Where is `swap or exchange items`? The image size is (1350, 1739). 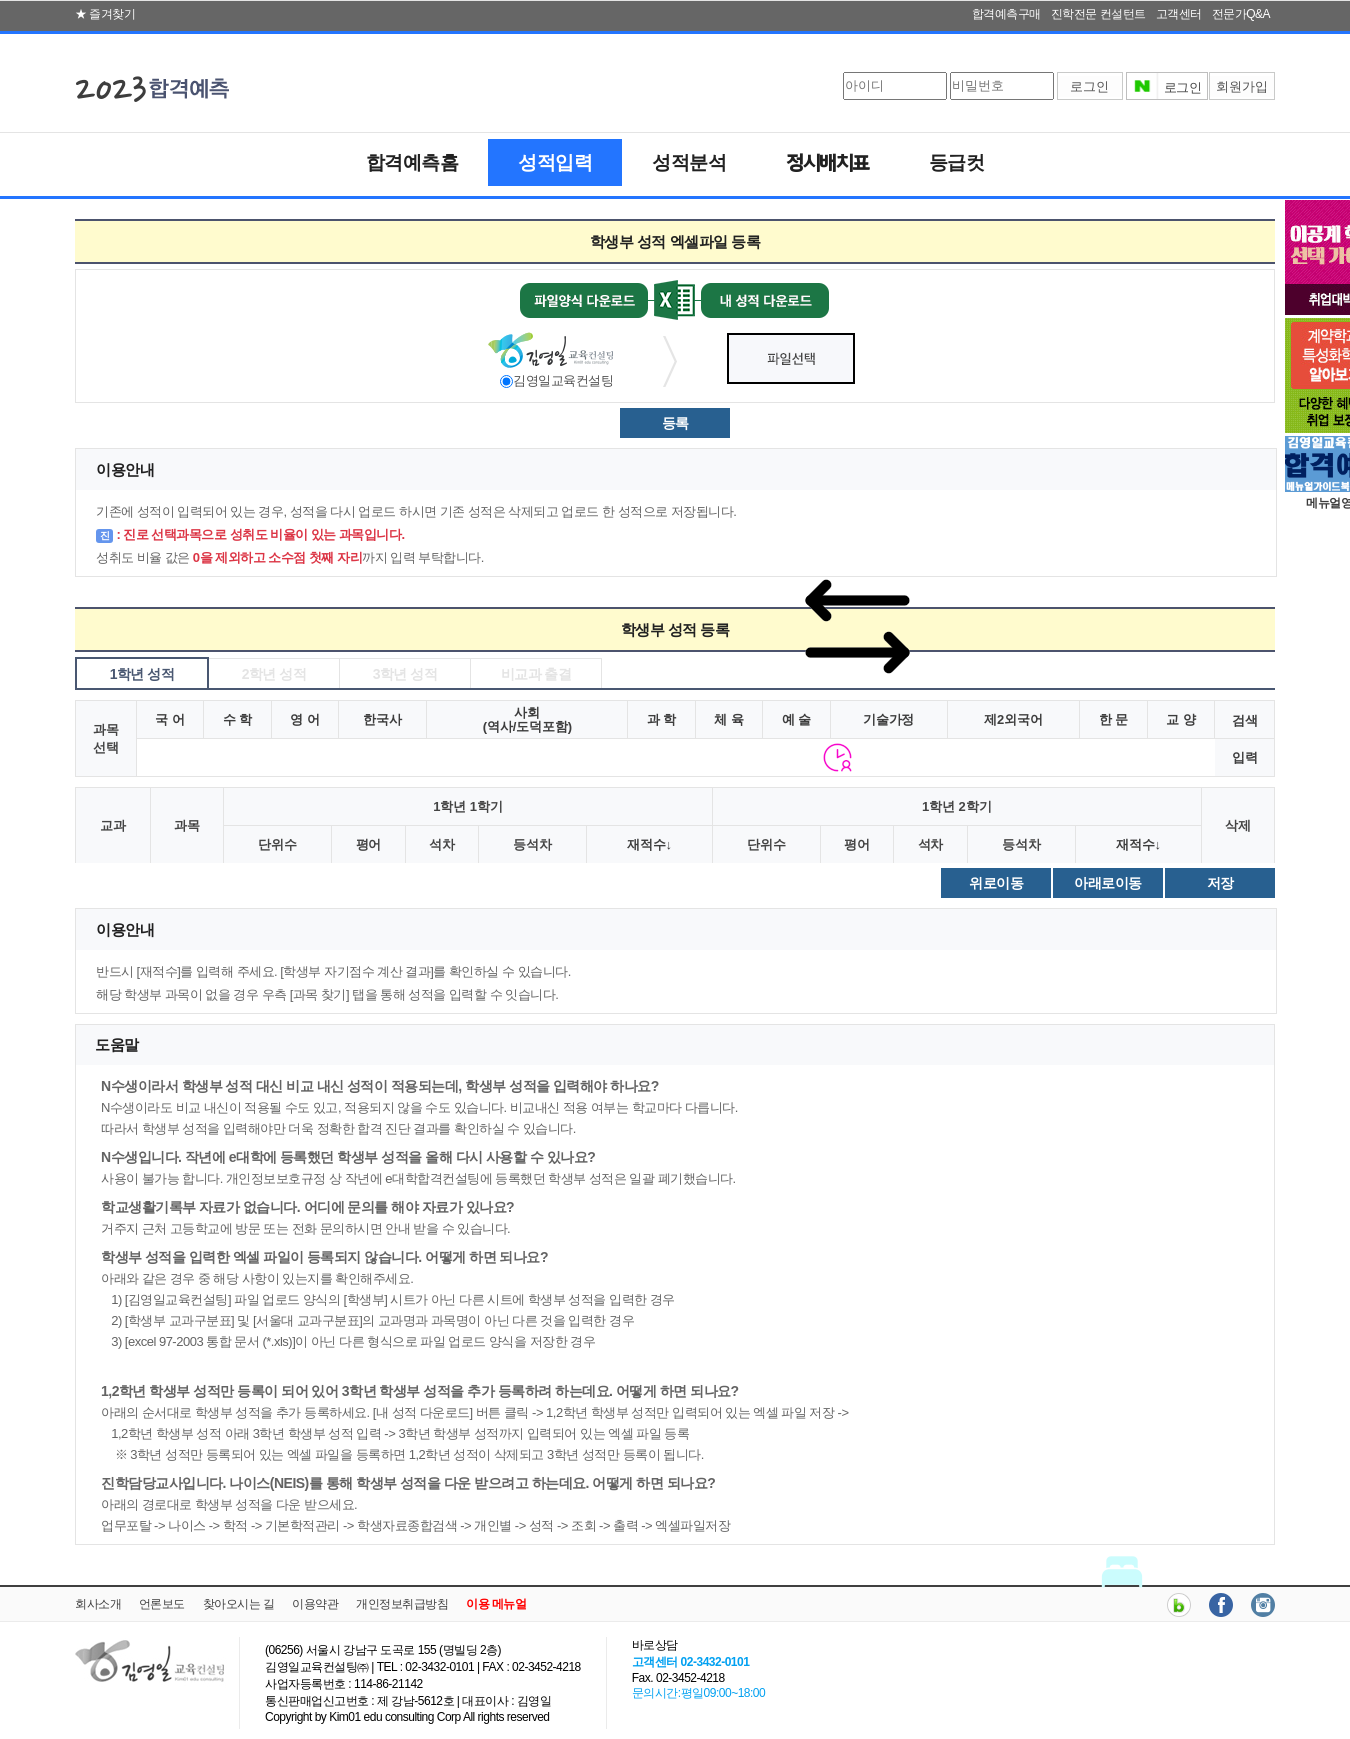
swap or exchange items is located at coordinates (857, 626).